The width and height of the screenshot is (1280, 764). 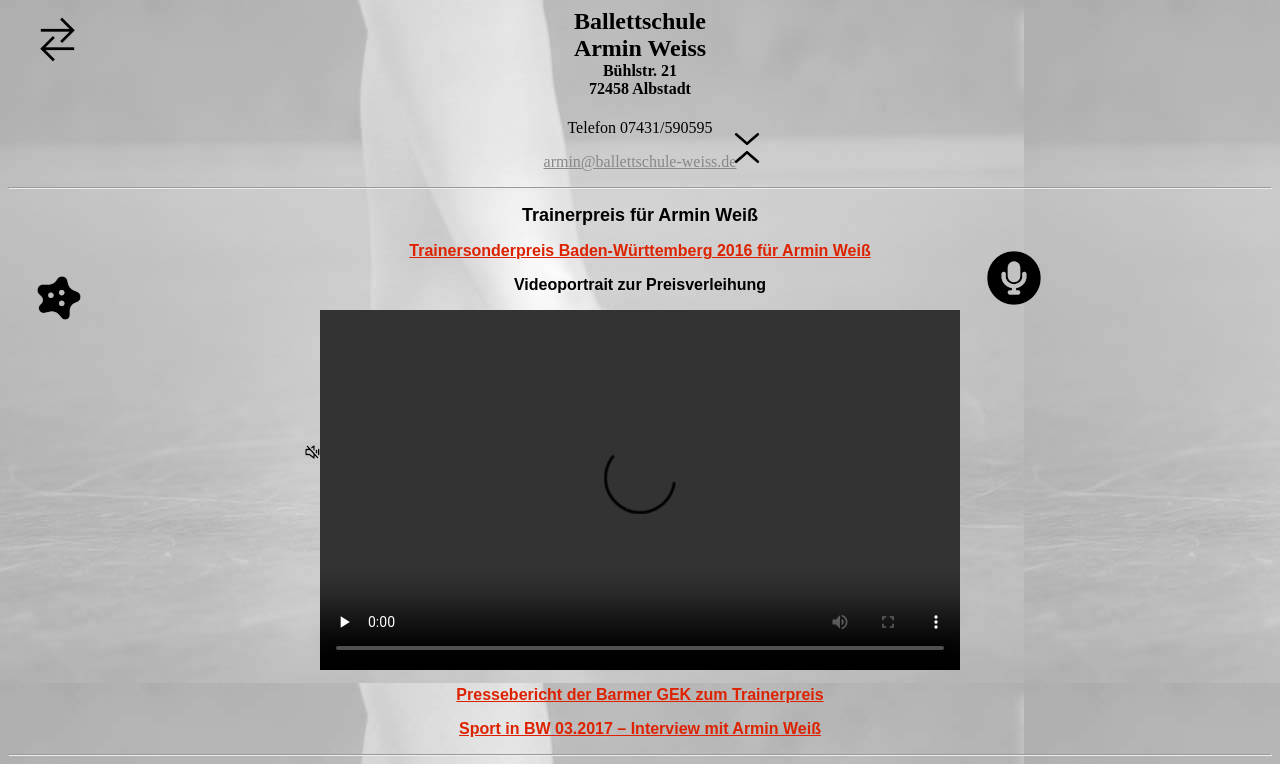 I want to click on swap or exchange items, so click(x=57, y=39).